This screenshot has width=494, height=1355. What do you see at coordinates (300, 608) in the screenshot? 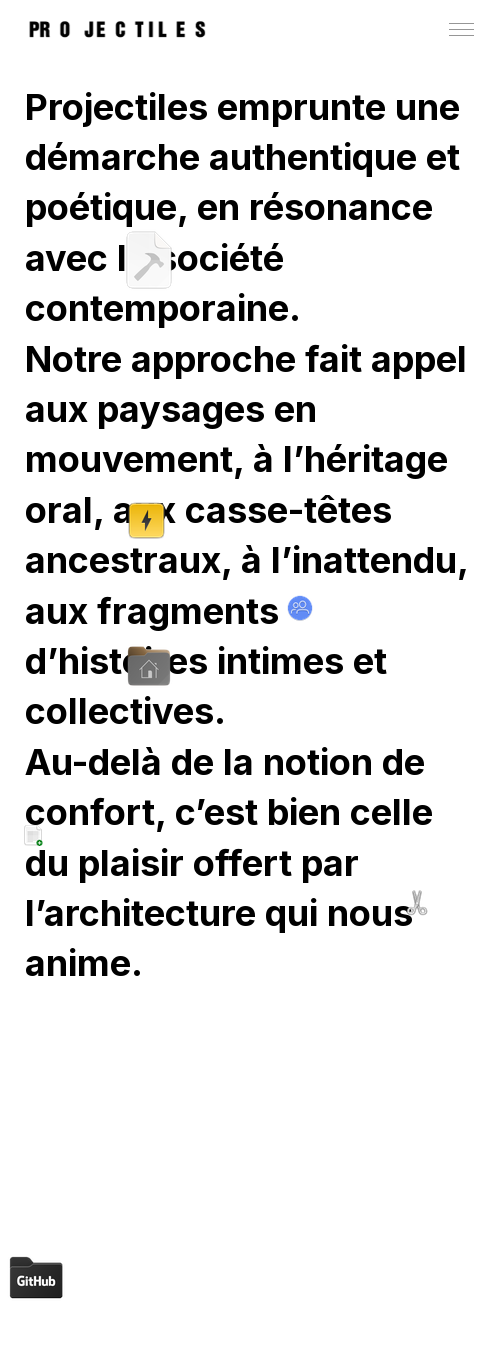
I see `switch to a different user account` at bounding box center [300, 608].